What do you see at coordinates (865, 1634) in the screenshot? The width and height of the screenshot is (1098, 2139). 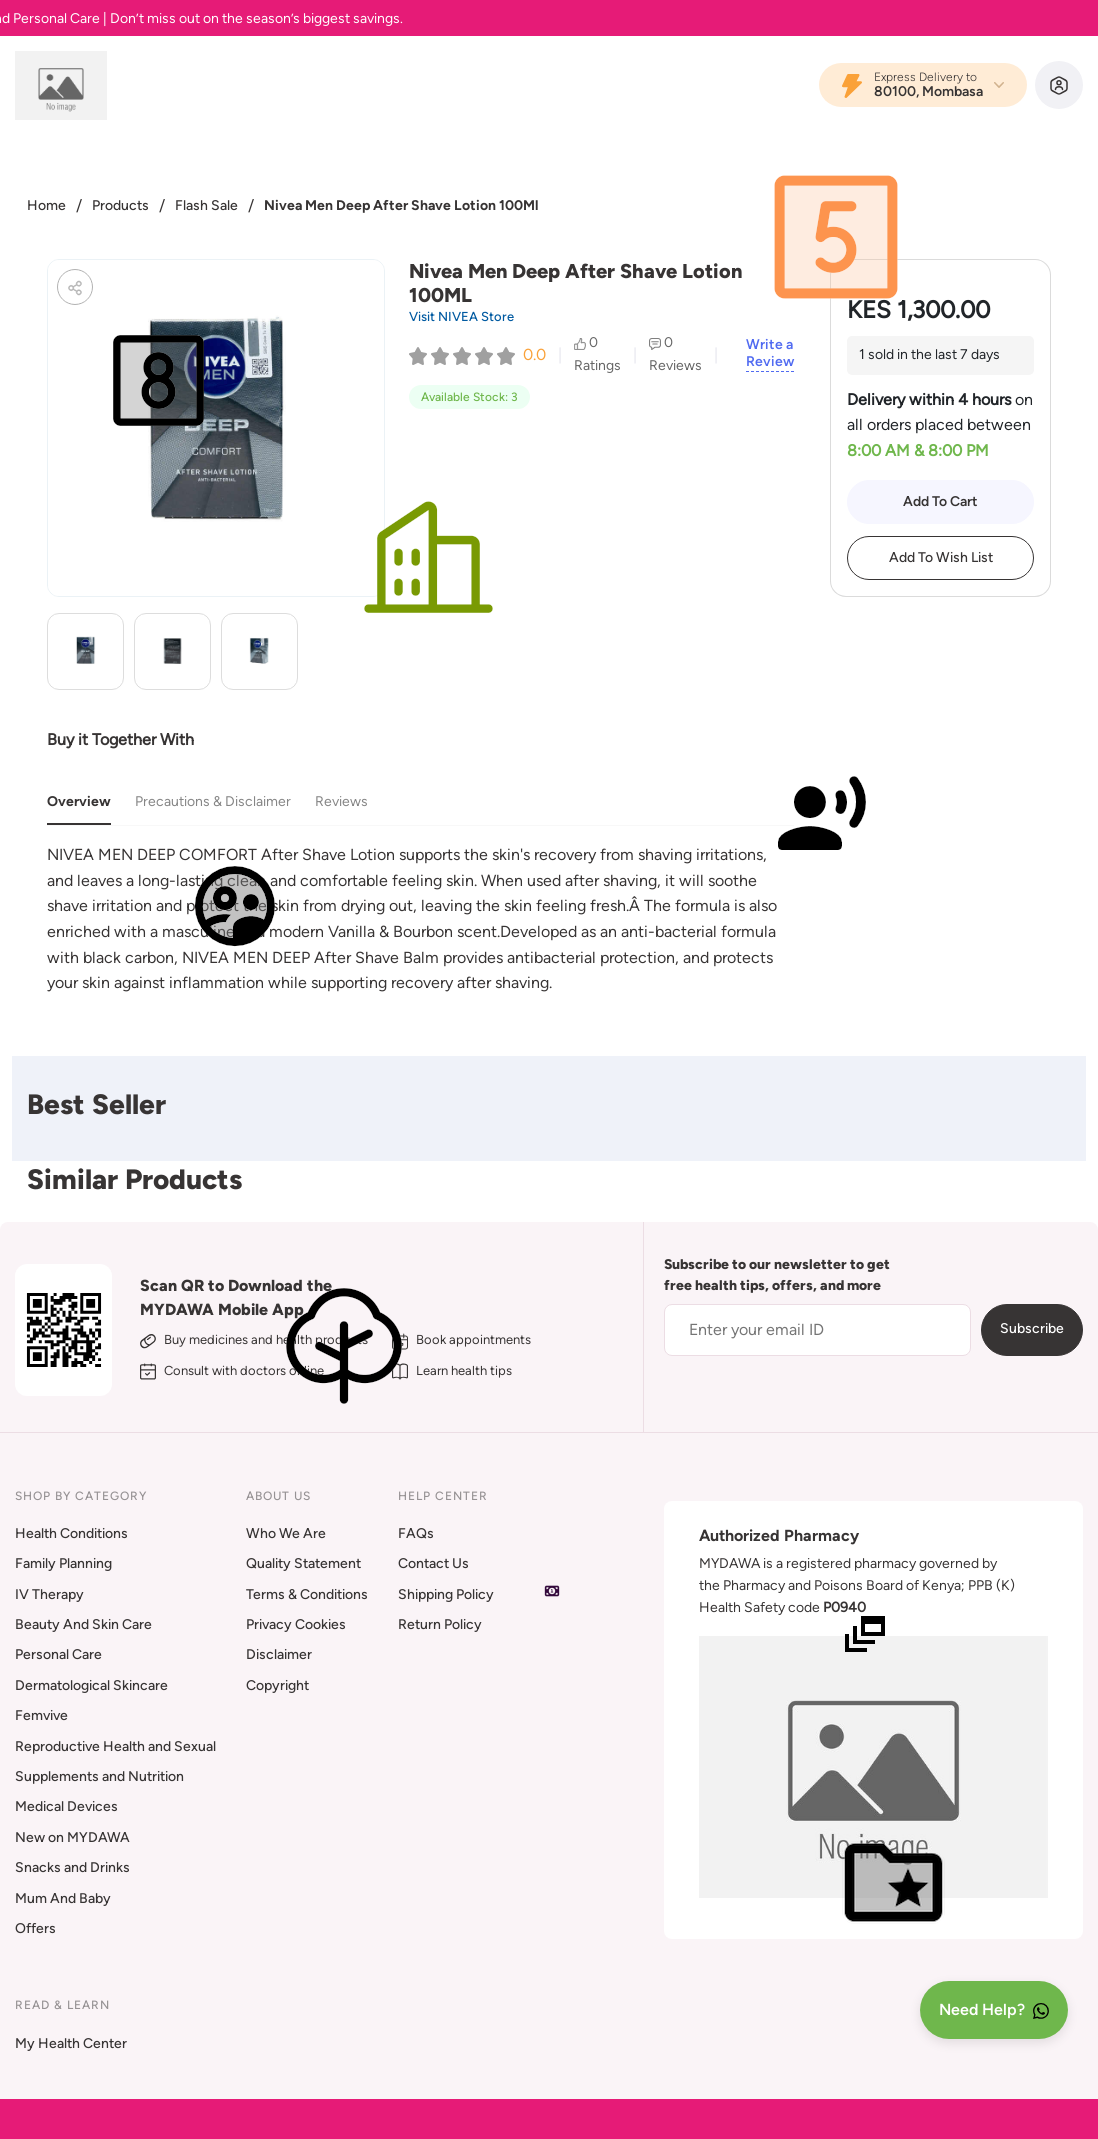 I see `view dynamic or live feed content` at bounding box center [865, 1634].